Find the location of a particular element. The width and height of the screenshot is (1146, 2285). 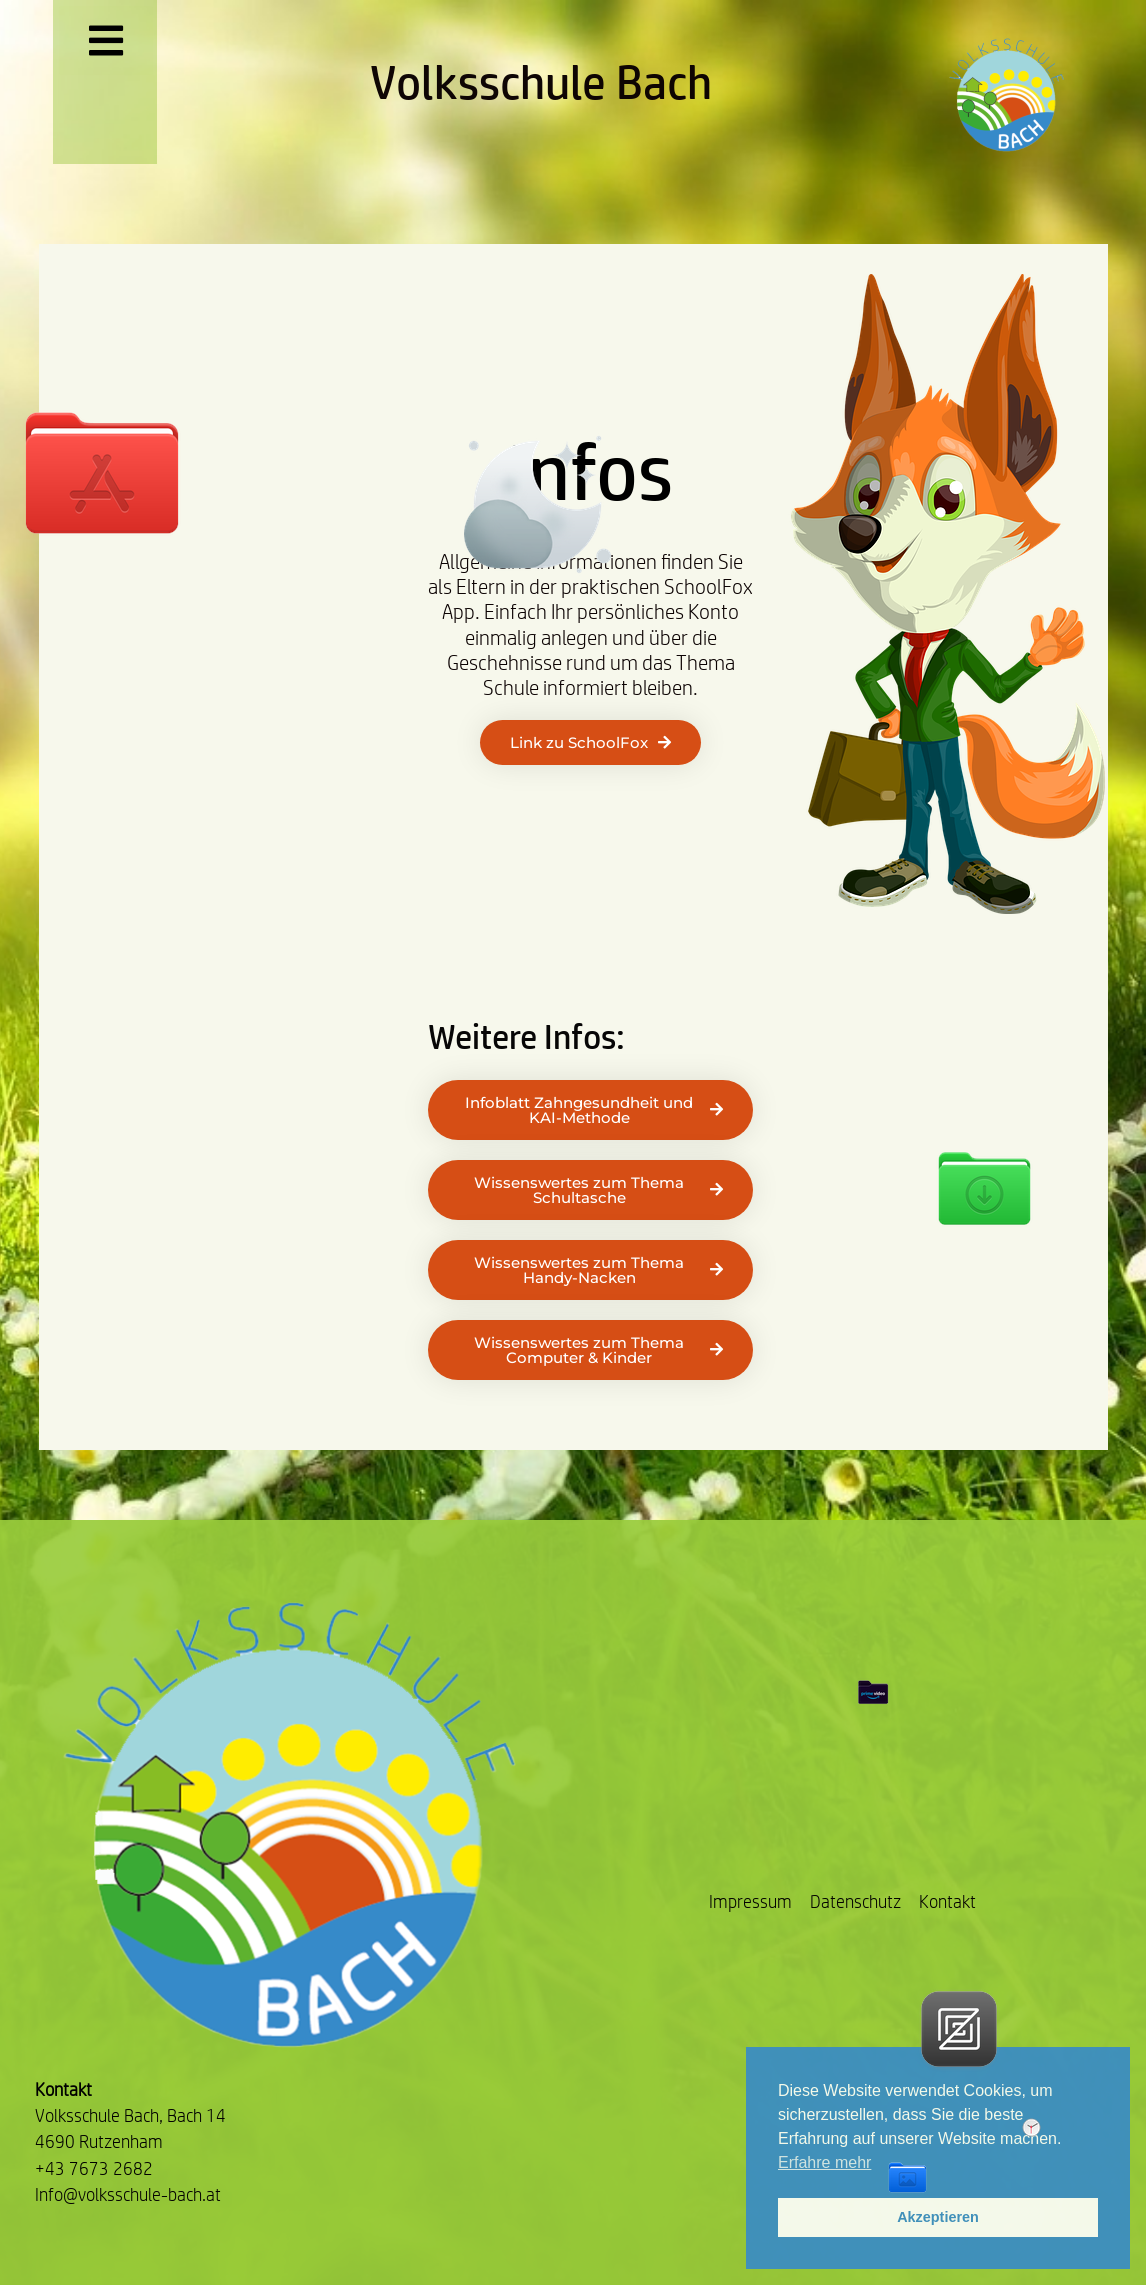

folder containing prime video downloads or media is located at coordinates (873, 1693).